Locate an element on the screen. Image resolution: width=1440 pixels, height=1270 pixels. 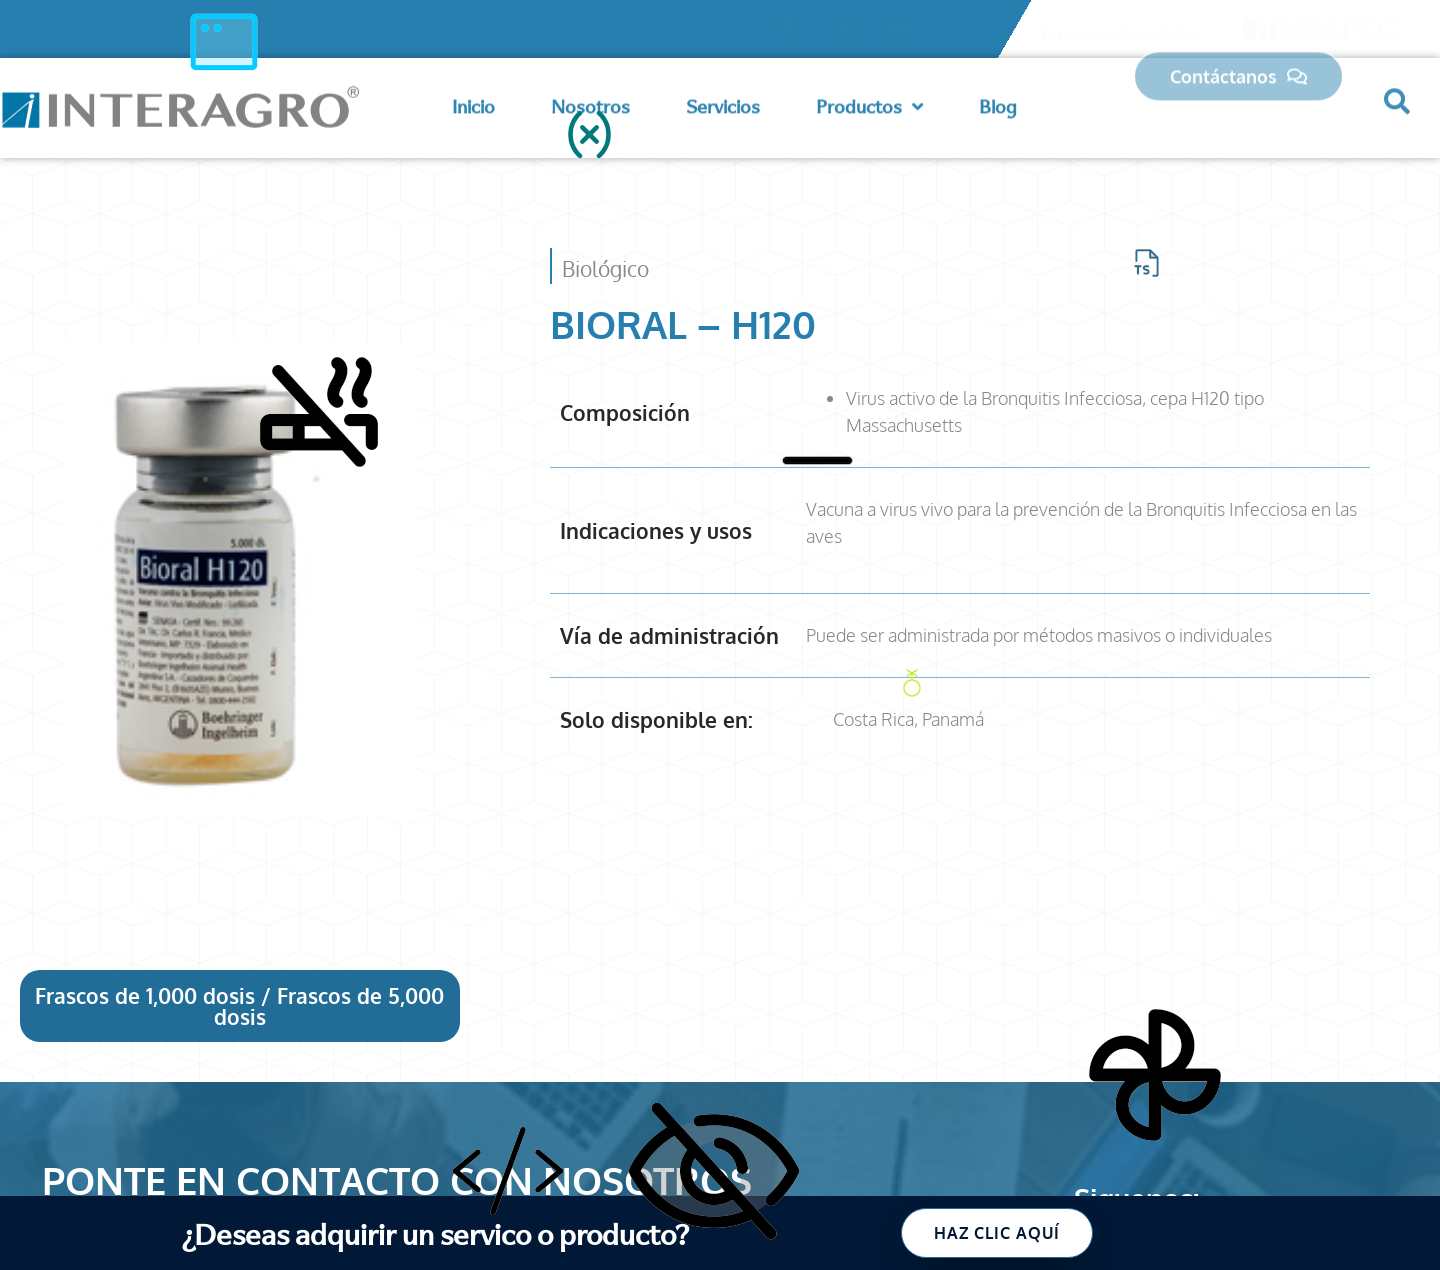
view or edit source code is located at coordinates (508, 1171).